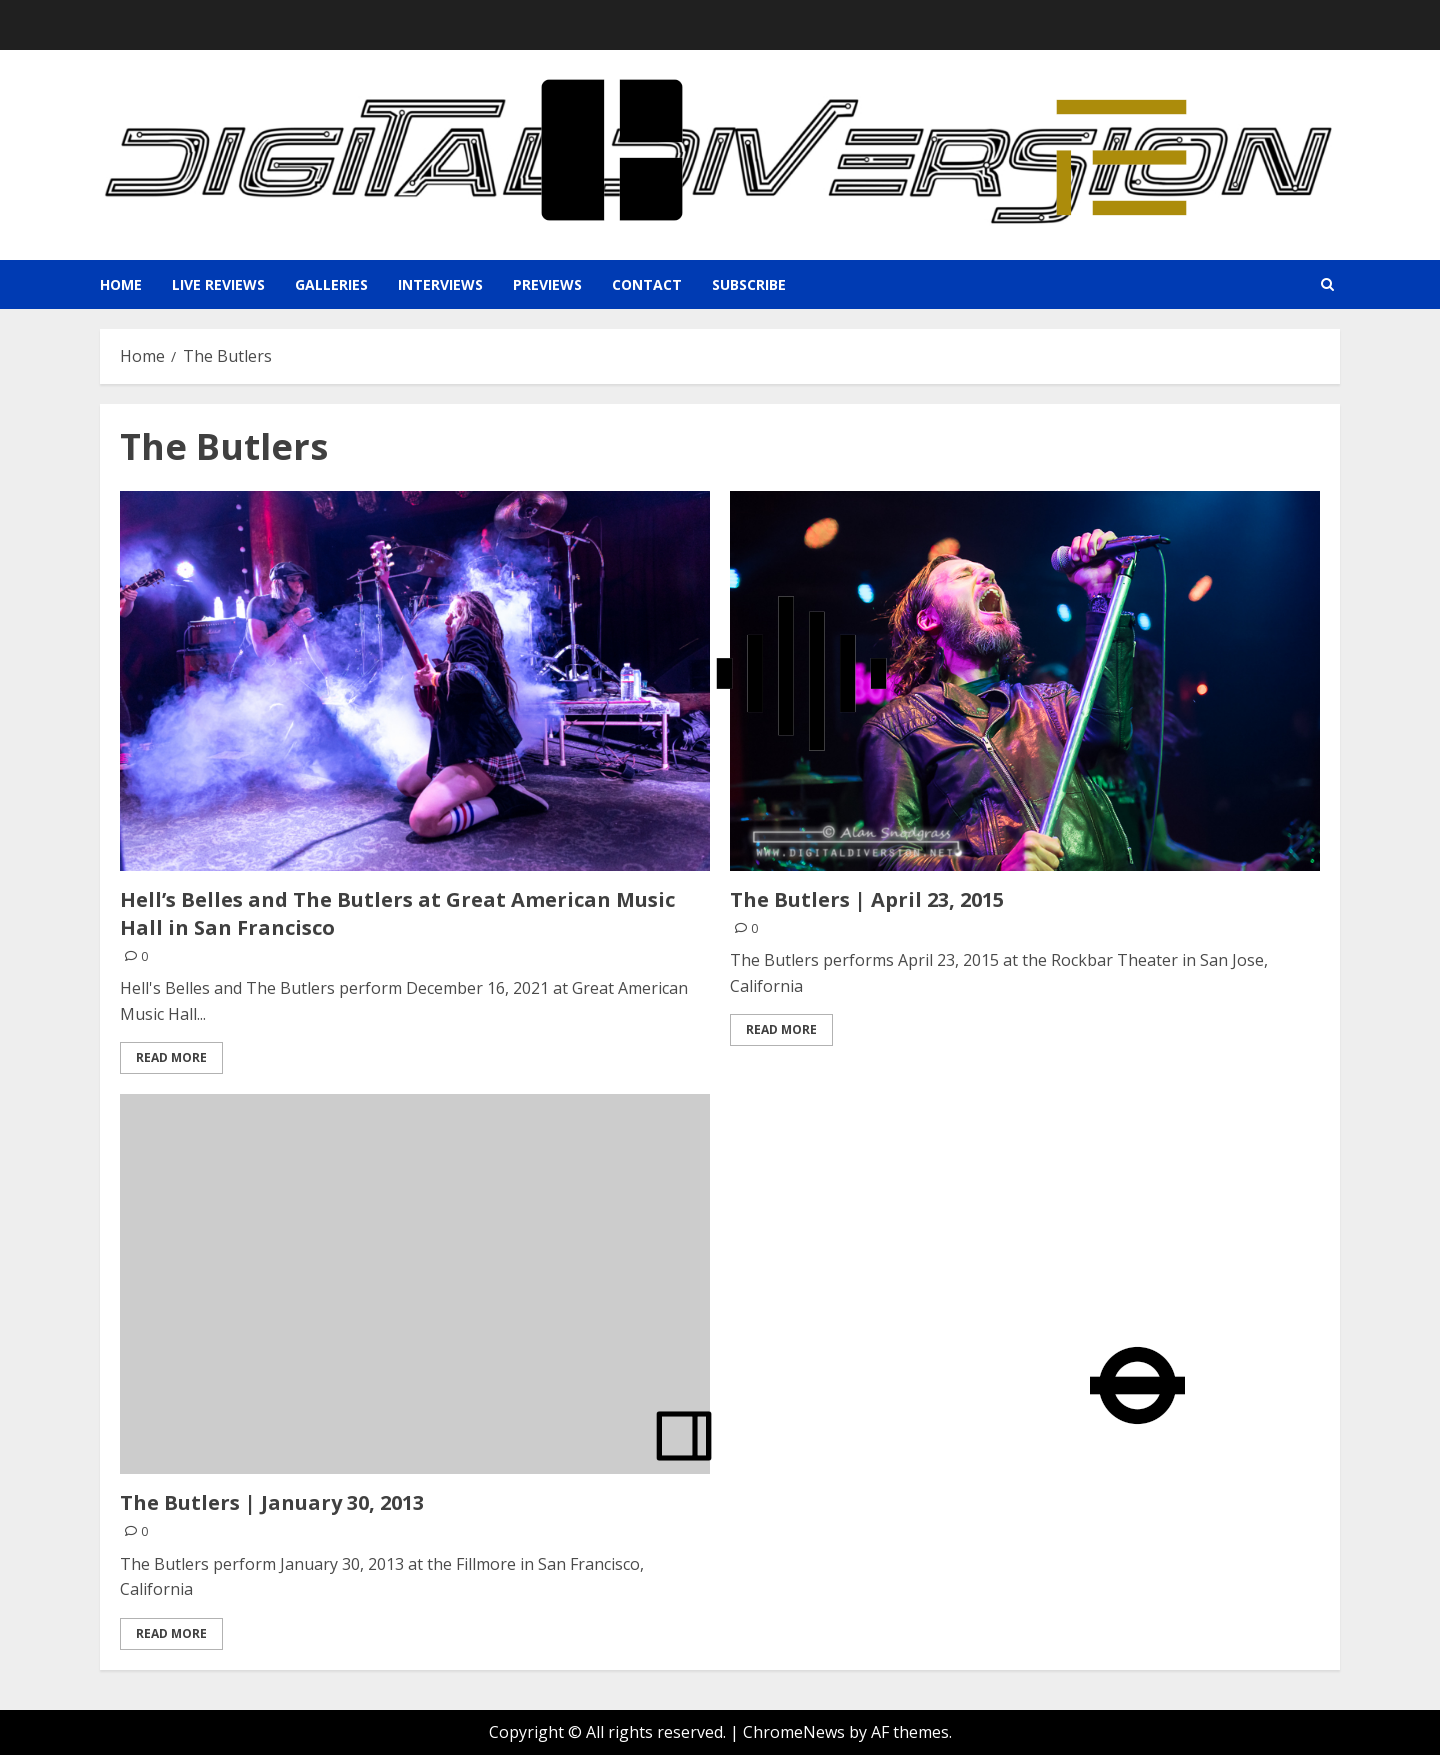 The height and width of the screenshot is (1755, 1440). I want to click on switch to grid layout view, so click(612, 150).